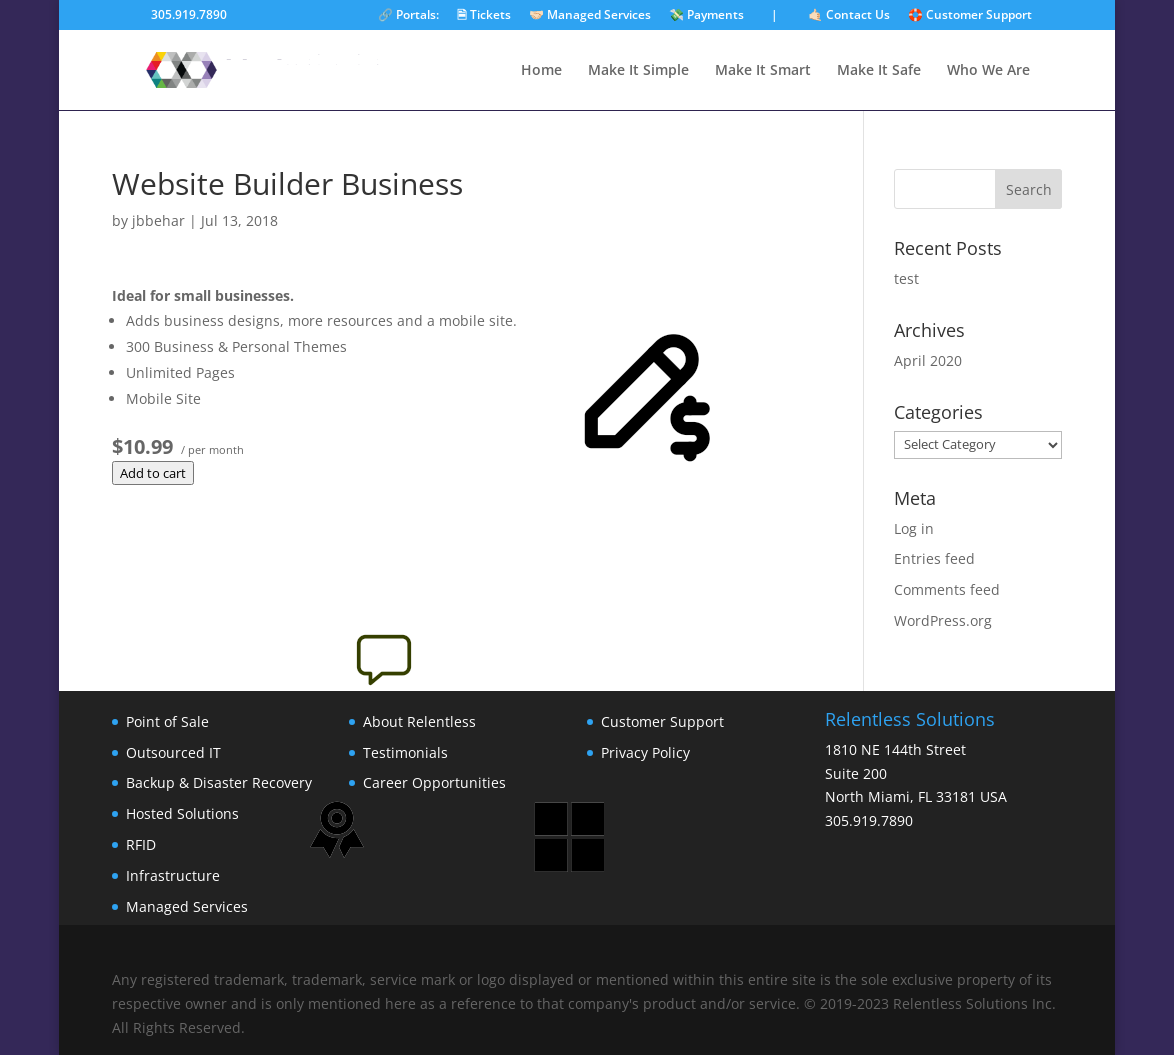 The height and width of the screenshot is (1055, 1174). What do you see at coordinates (384, 660) in the screenshot?
I see `open chat or messaging` at bounding box center [384, 660].